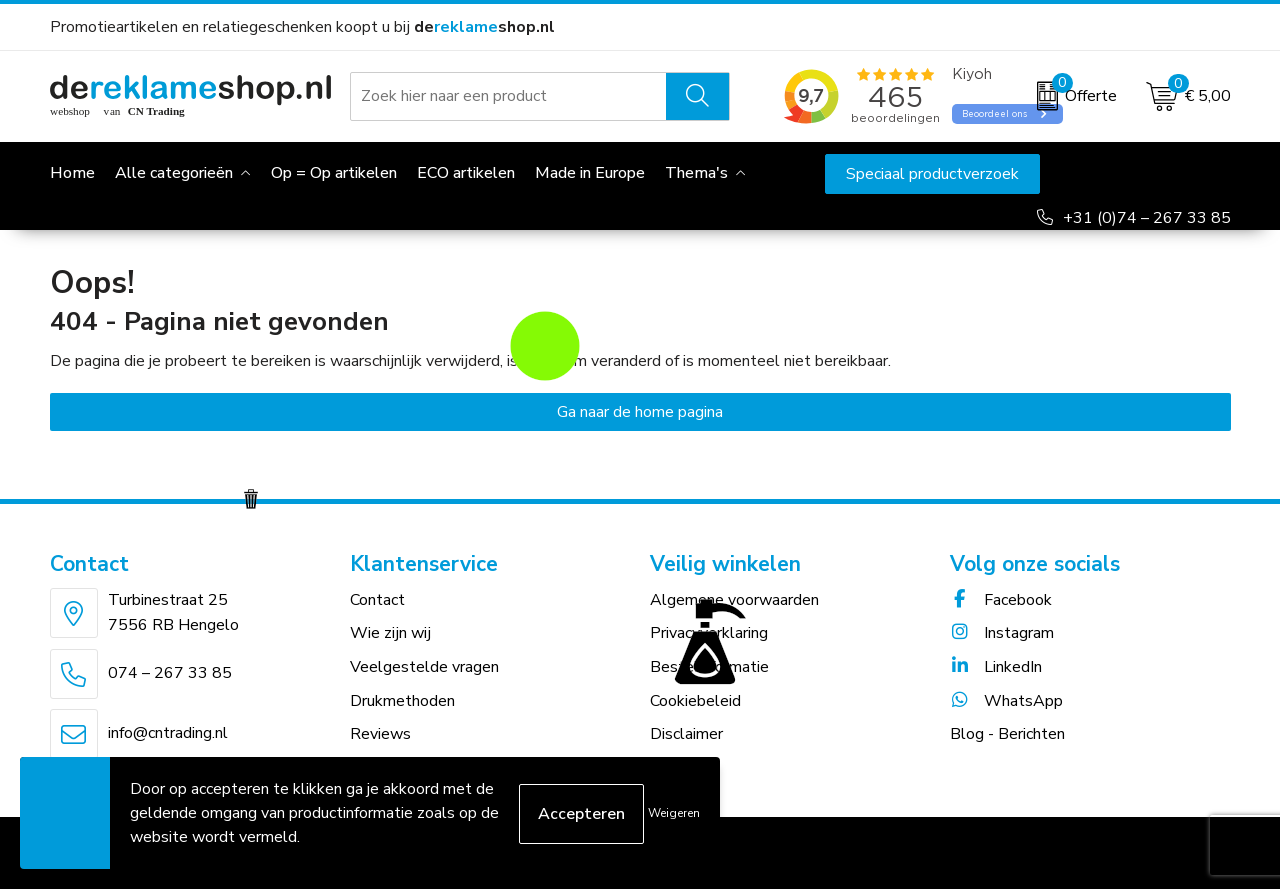 Image resolution: width=1280 pixels, height=889 pixels. What do you see at coordinates (705, 639) in the screenshot?
I see `indicates soap or hand washing station` at bounding box center [705, 639].